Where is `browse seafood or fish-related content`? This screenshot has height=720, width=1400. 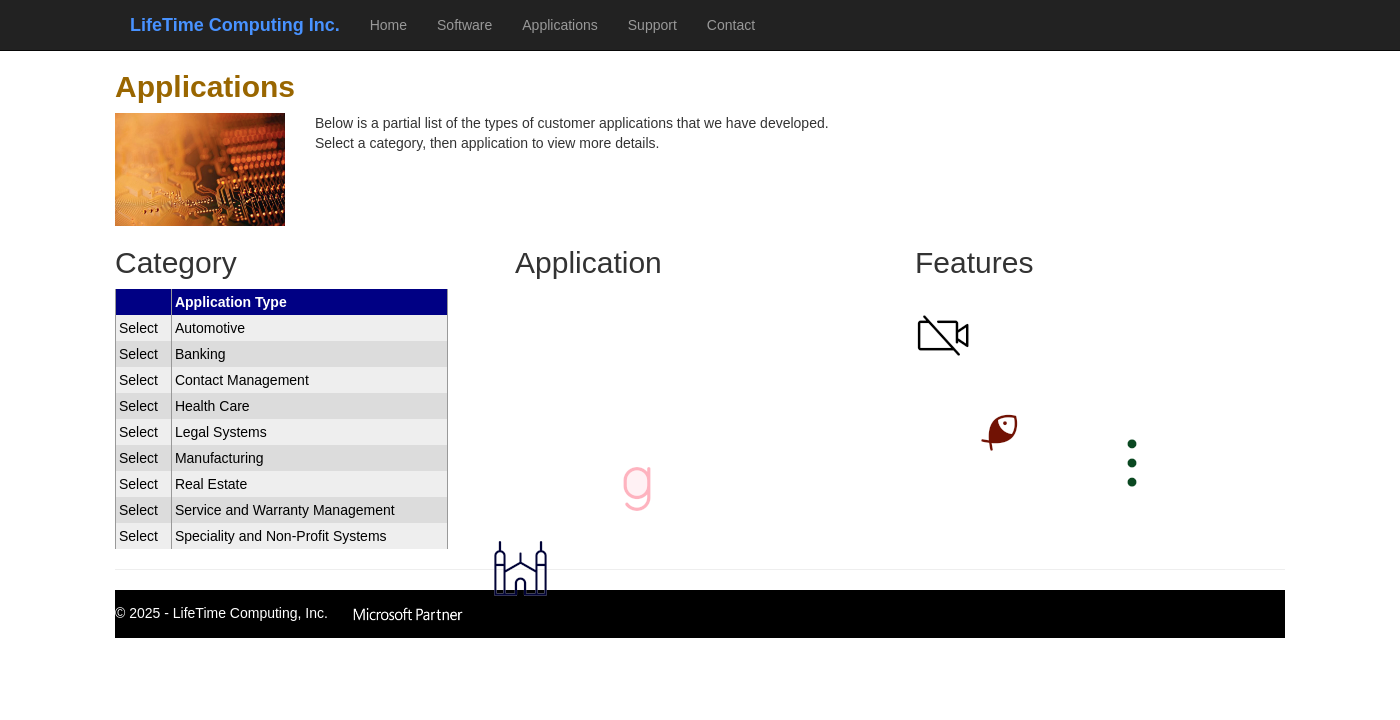
browse seafood or fish-related content is located at coordinates (1000, 431).